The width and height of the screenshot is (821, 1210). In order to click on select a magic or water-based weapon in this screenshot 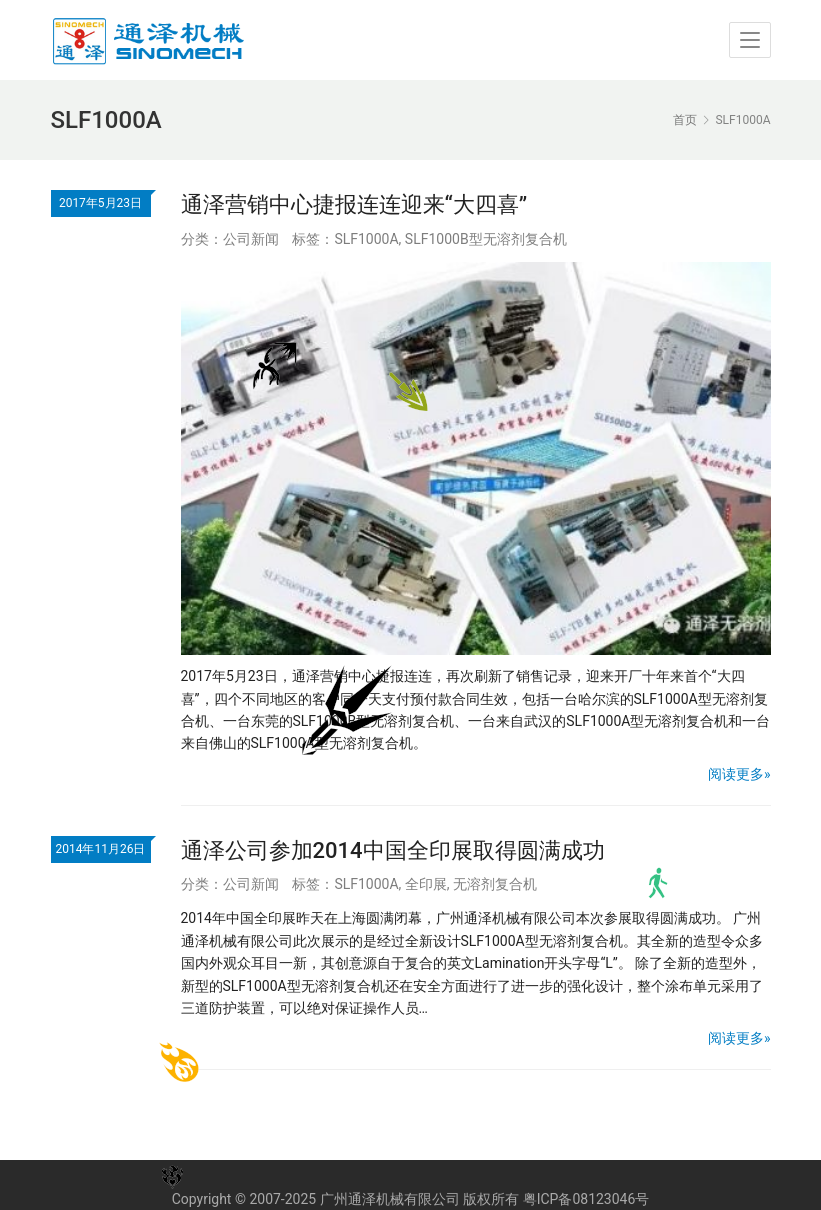, I will do `click(347, 710)`.